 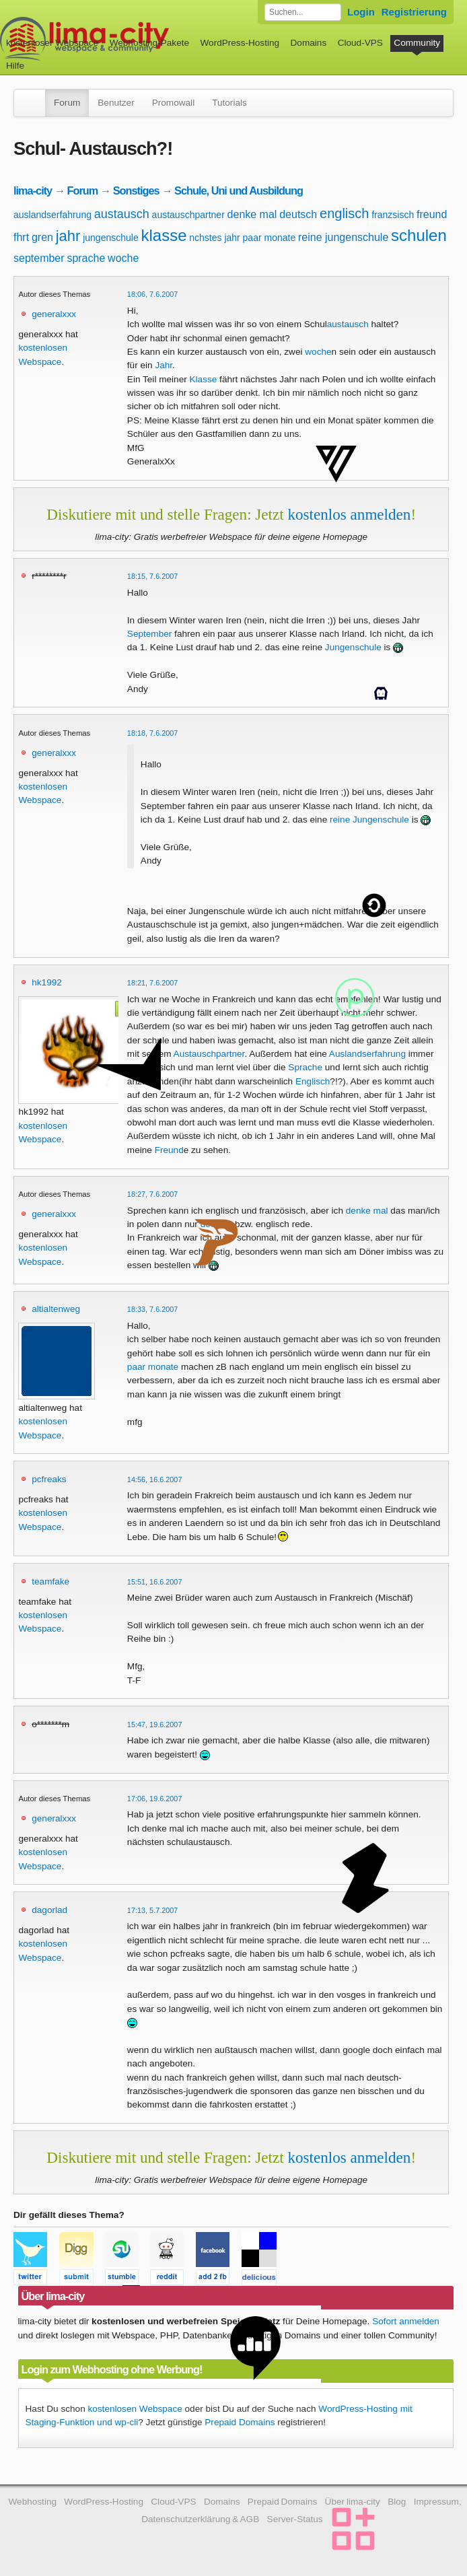 What do you see at coordinates (381, 693) in the screenshot?
I see `apache cordova framework logo` at bounding box center [381, 693].